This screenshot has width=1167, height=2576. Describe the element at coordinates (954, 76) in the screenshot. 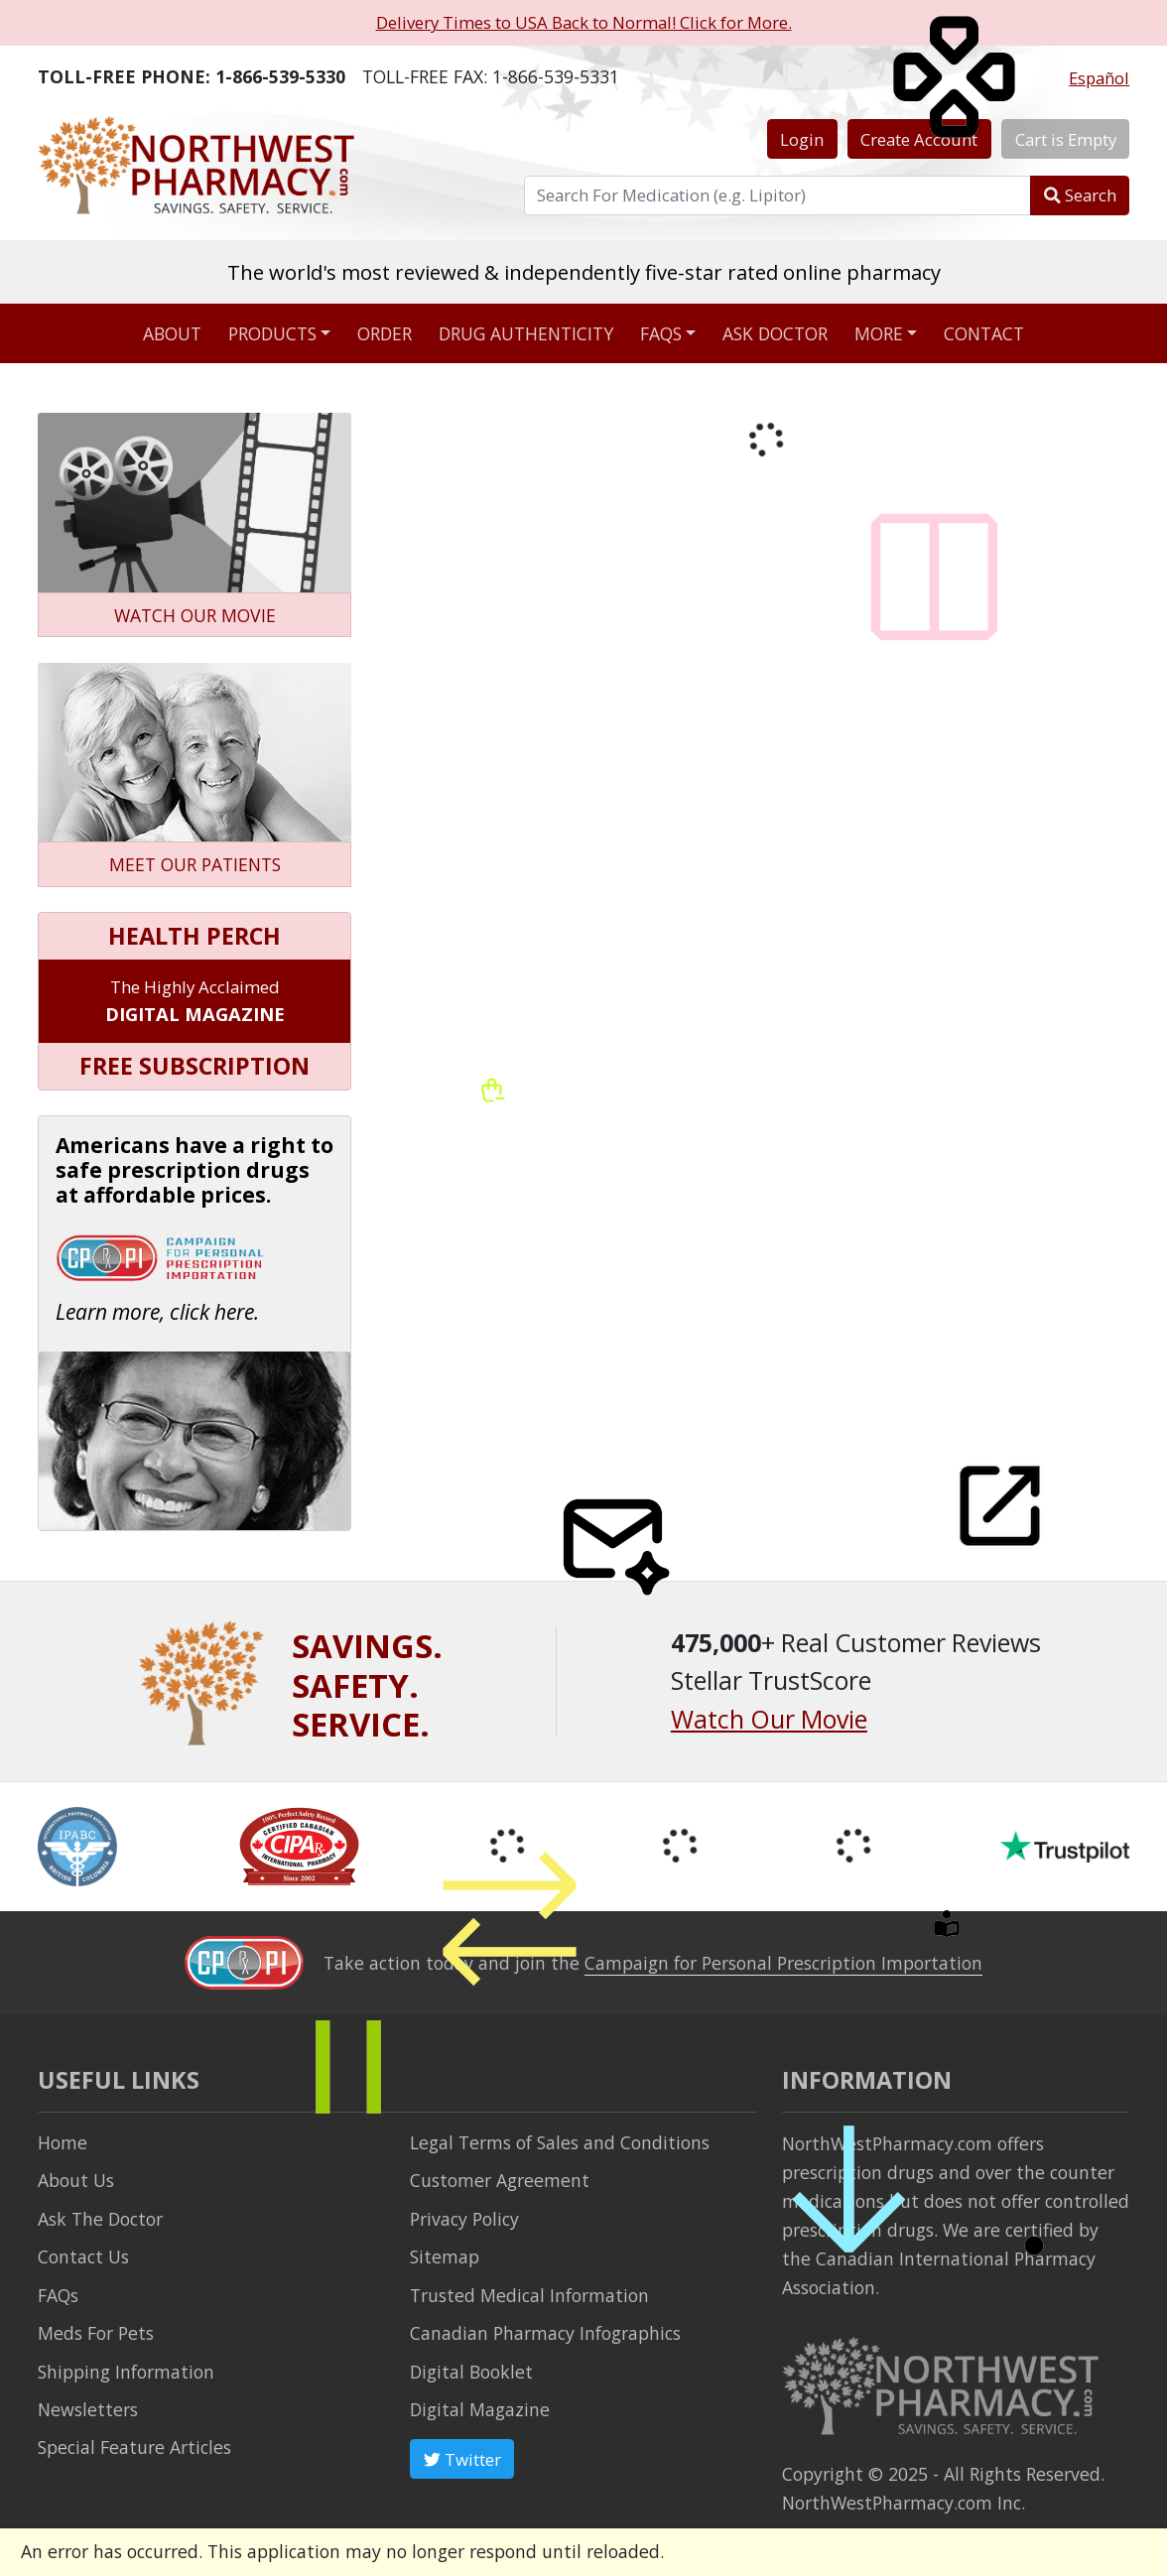

I see `access gaming features or settings` at that location.